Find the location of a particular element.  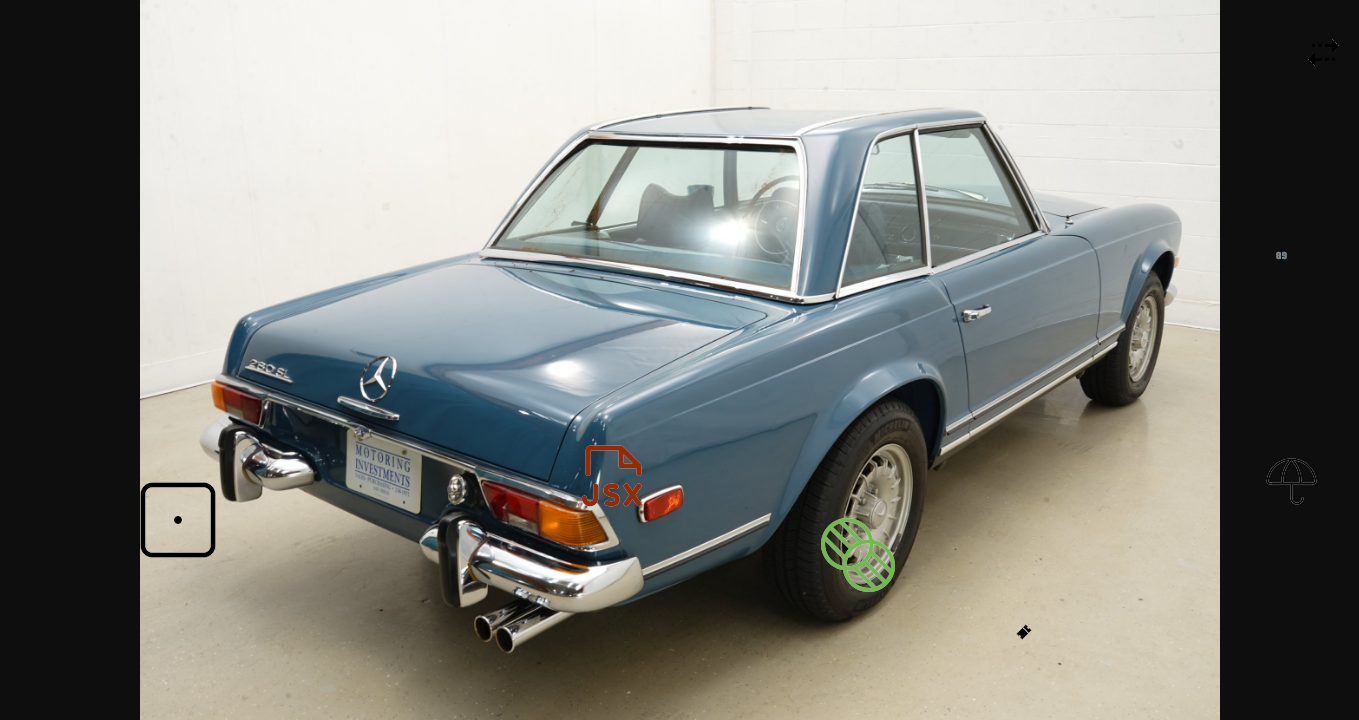

indicates a roll result of one on a dice is located at coordinates (178, 520).